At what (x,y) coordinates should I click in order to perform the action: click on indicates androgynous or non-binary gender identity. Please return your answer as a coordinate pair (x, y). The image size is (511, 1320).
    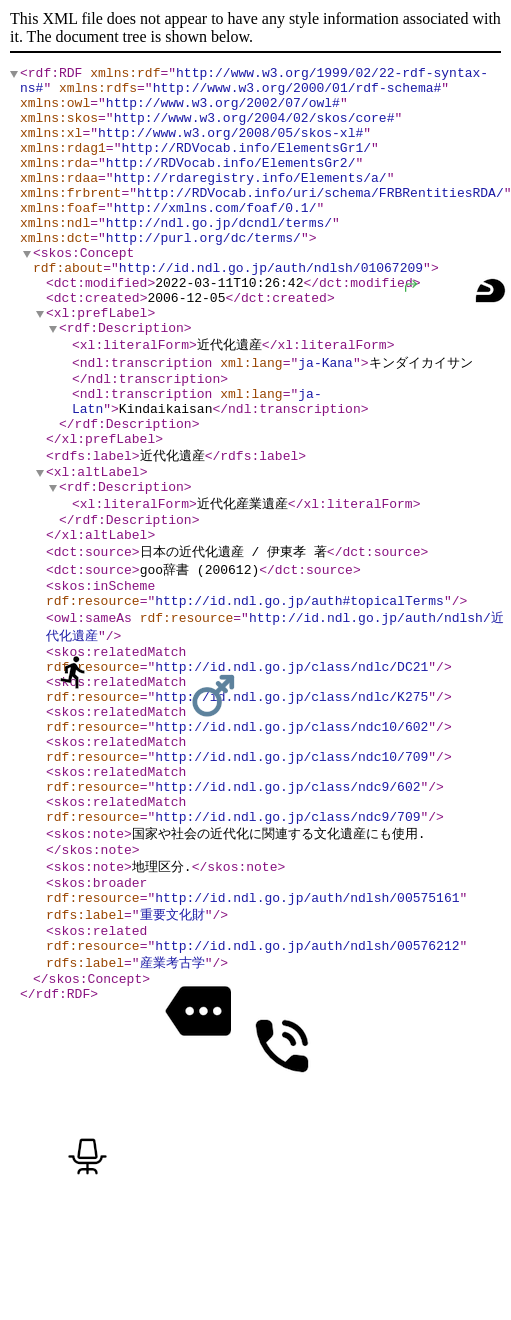
    Looking at the image, I should click on (214, 694).